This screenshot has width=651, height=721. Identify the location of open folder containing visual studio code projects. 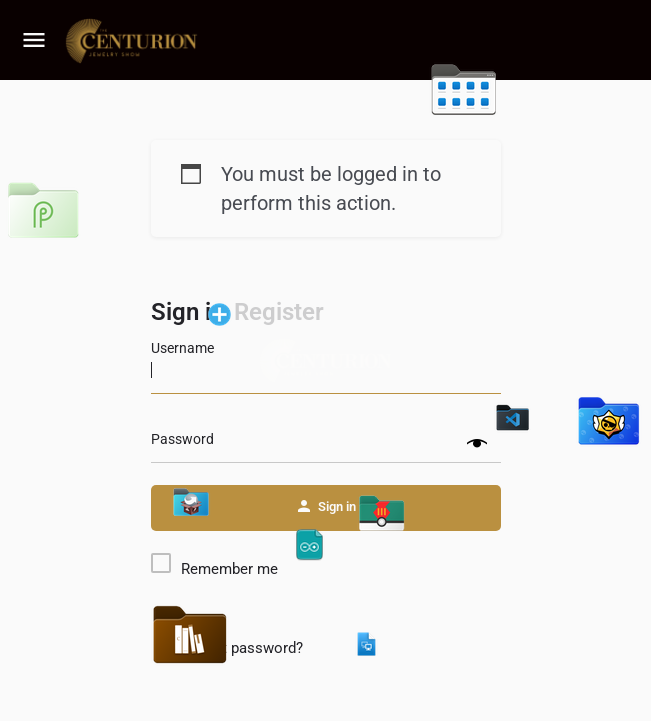
(512, 418).